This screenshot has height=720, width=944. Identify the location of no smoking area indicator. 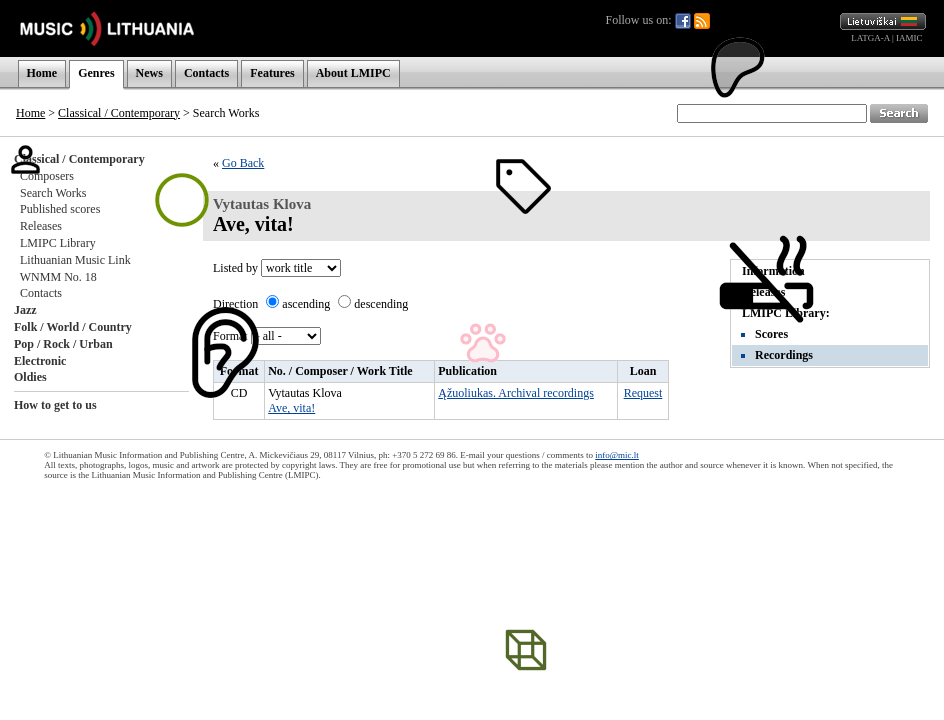
(766, 282).